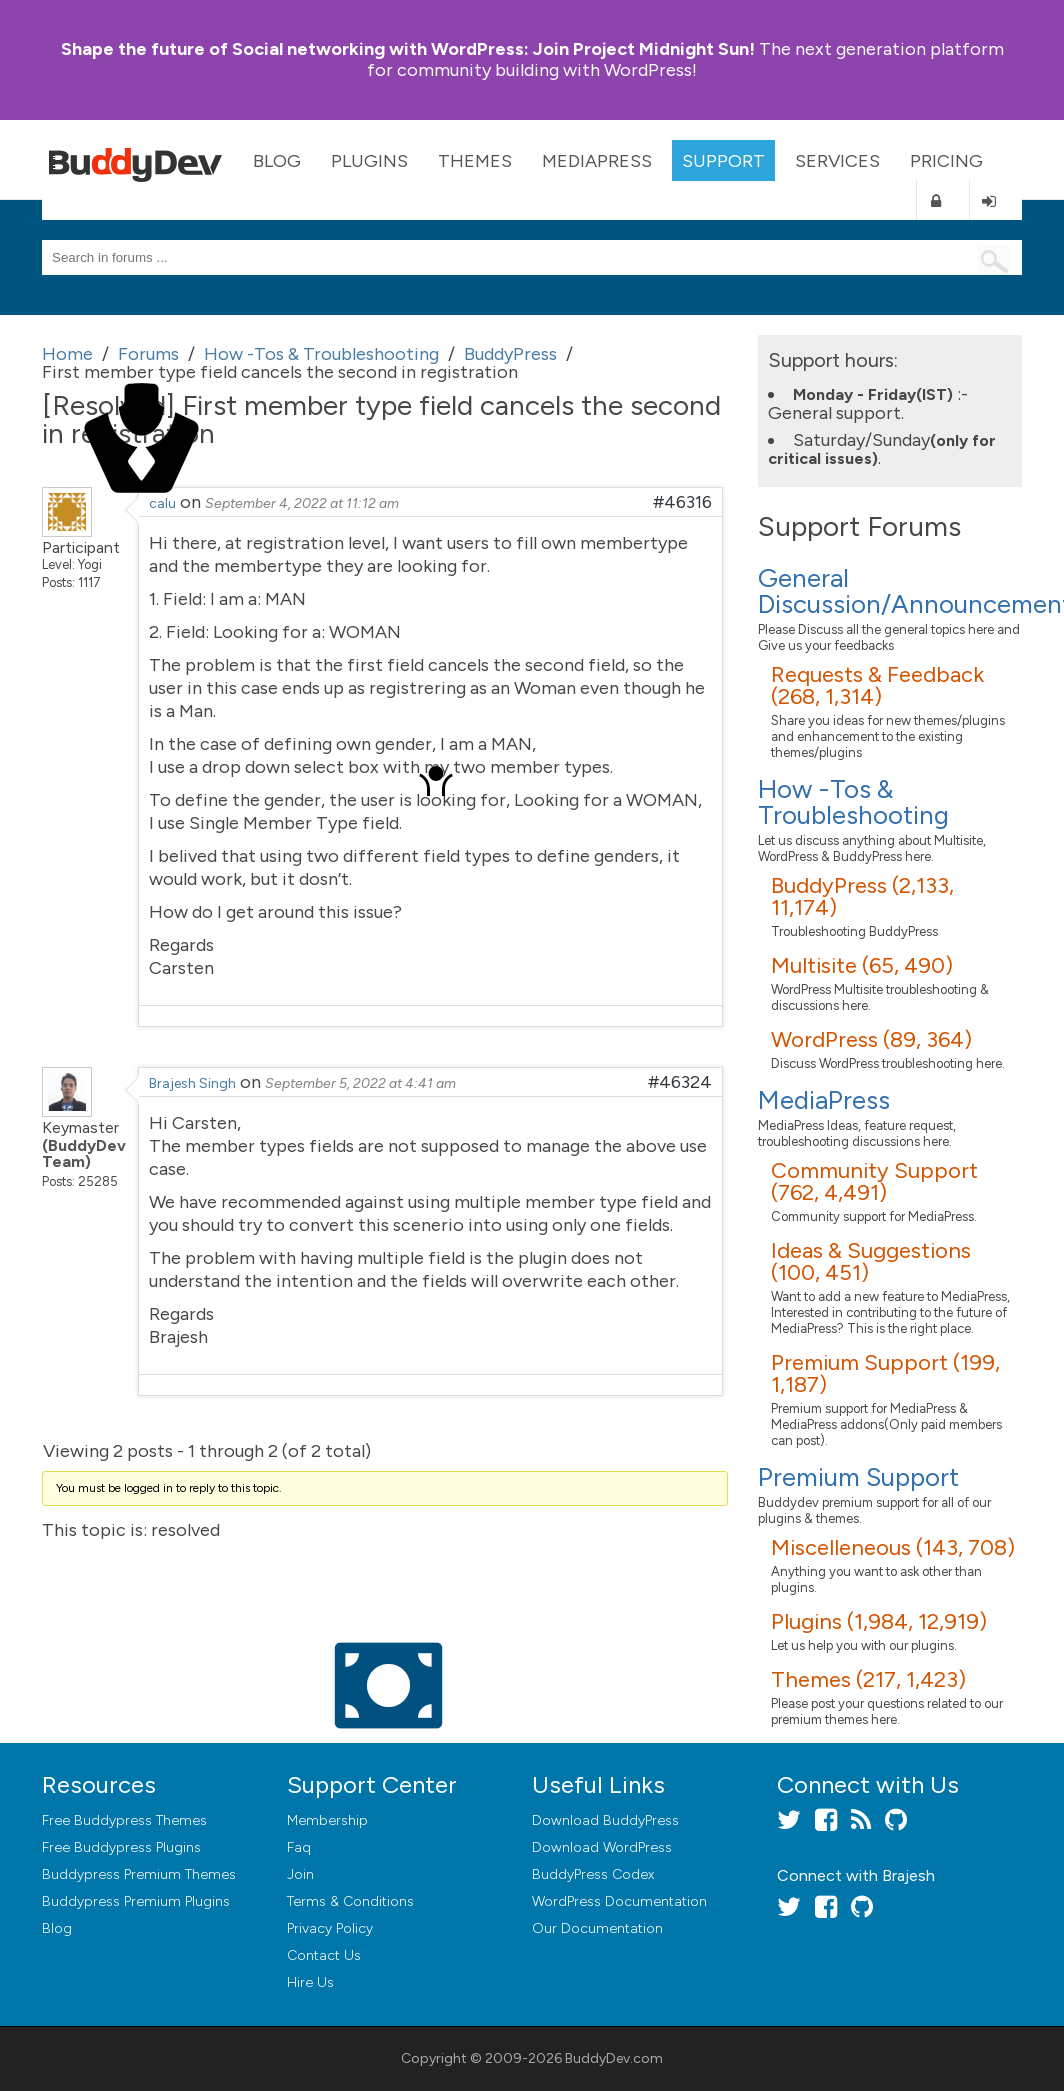  I want to click on indicates a welcoming or friendly user state, so click(436, 781).